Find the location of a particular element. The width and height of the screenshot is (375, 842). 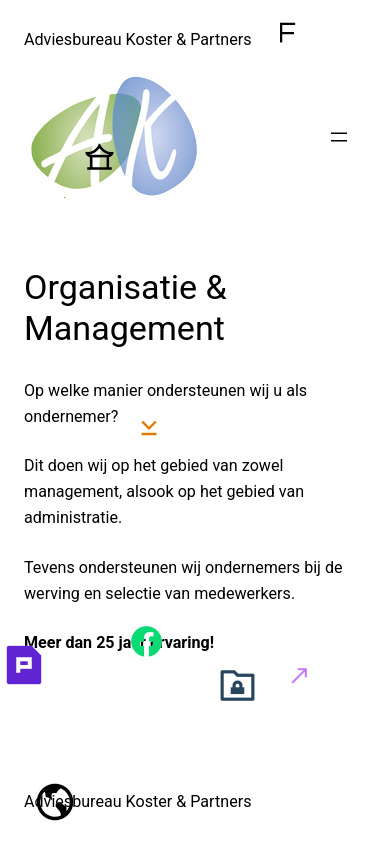

open a PowerPoint presentation file is located at coordinates (24, 665).